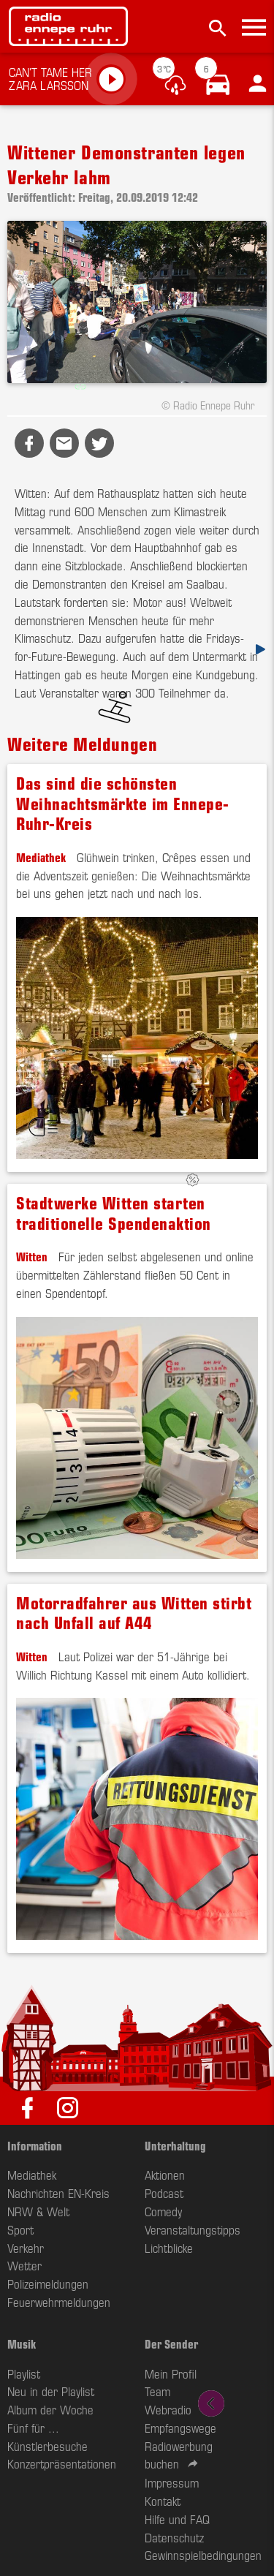 This screenshot has width=274, height=2576. What do you see at coordinates (192, 1179) in the screenshot?
I see `view available discounts or promotions` at bounding box center [192, 1179].